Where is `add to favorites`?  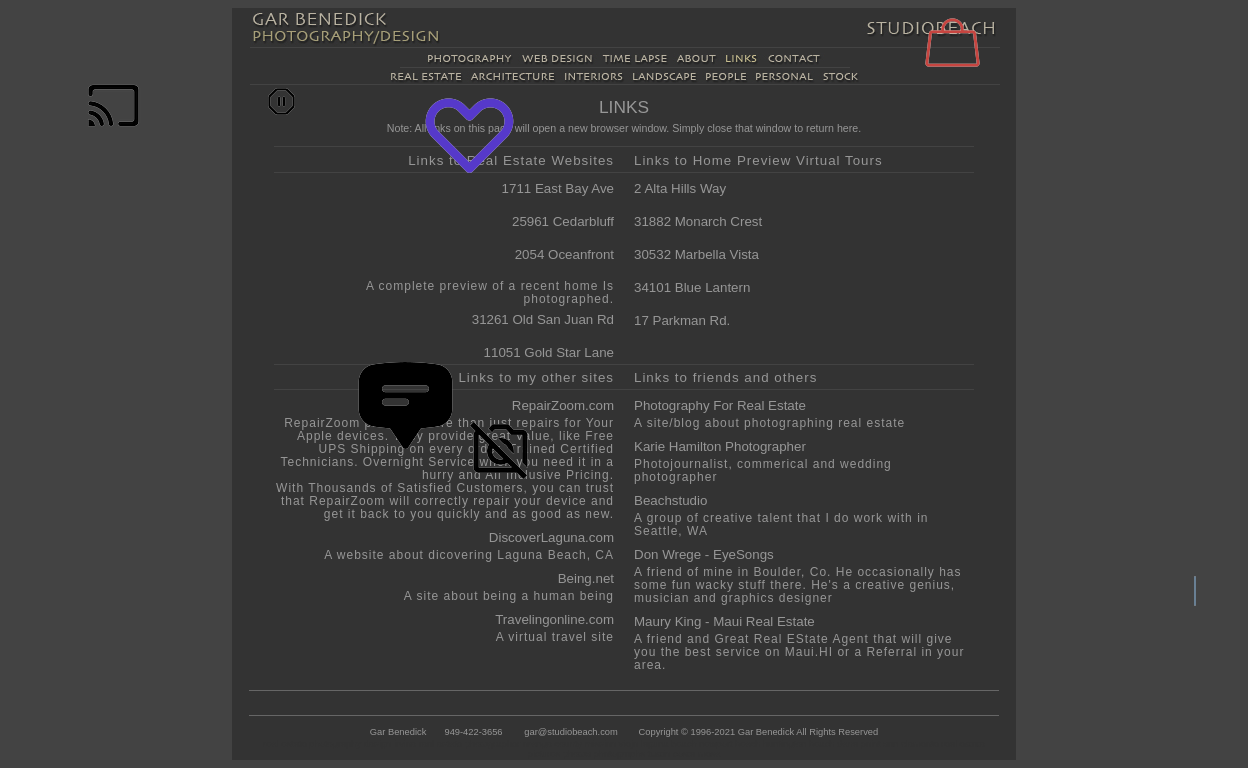 add to favorites is located at coordinates (469, 133).